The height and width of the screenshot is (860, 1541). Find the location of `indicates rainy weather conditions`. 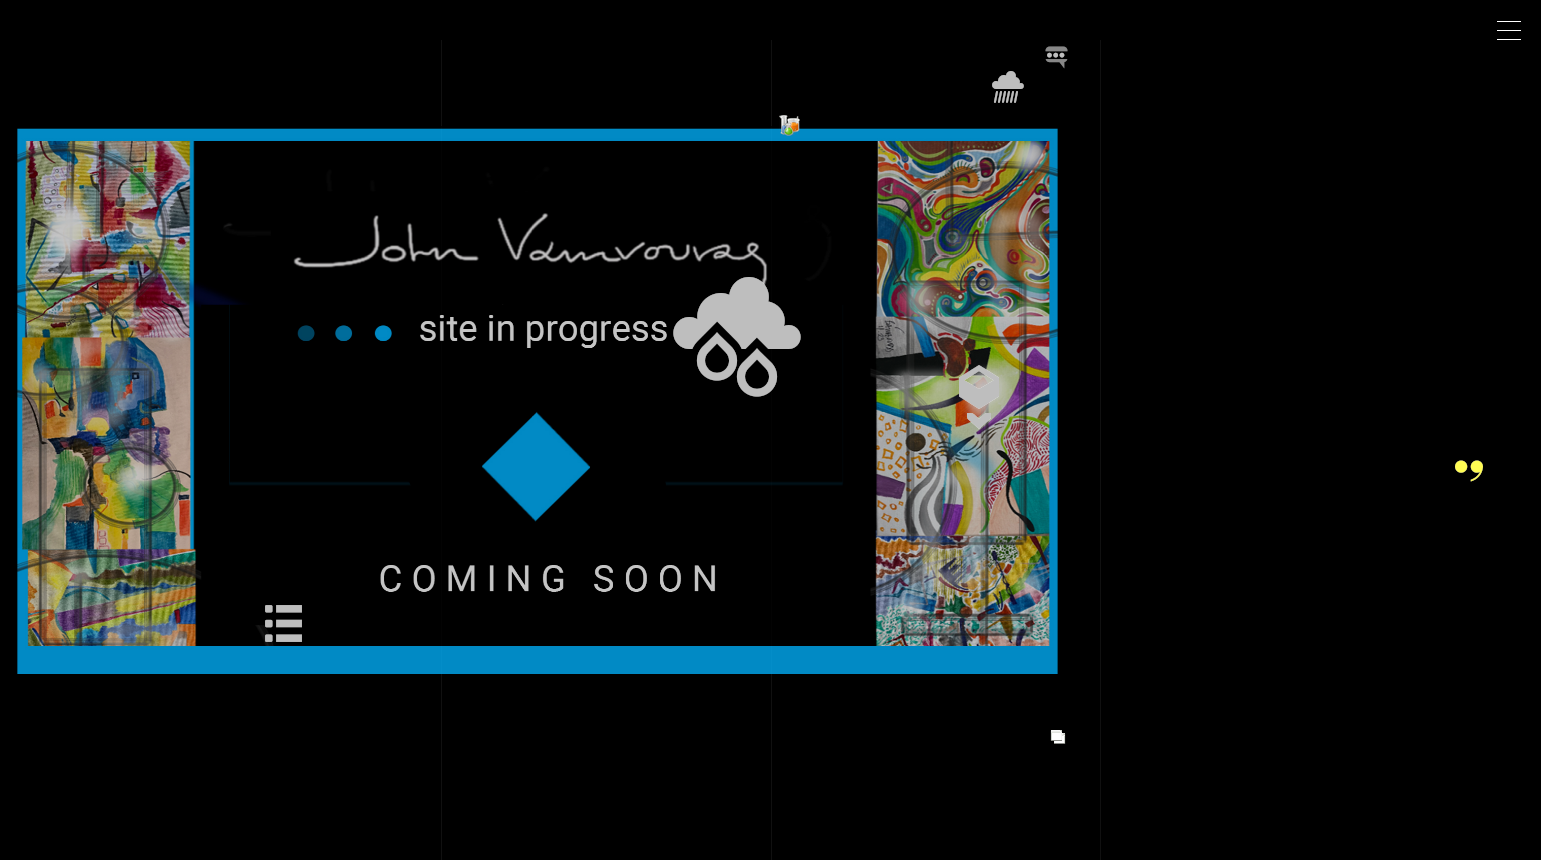

indicates rainy weather conditions is located at coordinates (1008, 87).